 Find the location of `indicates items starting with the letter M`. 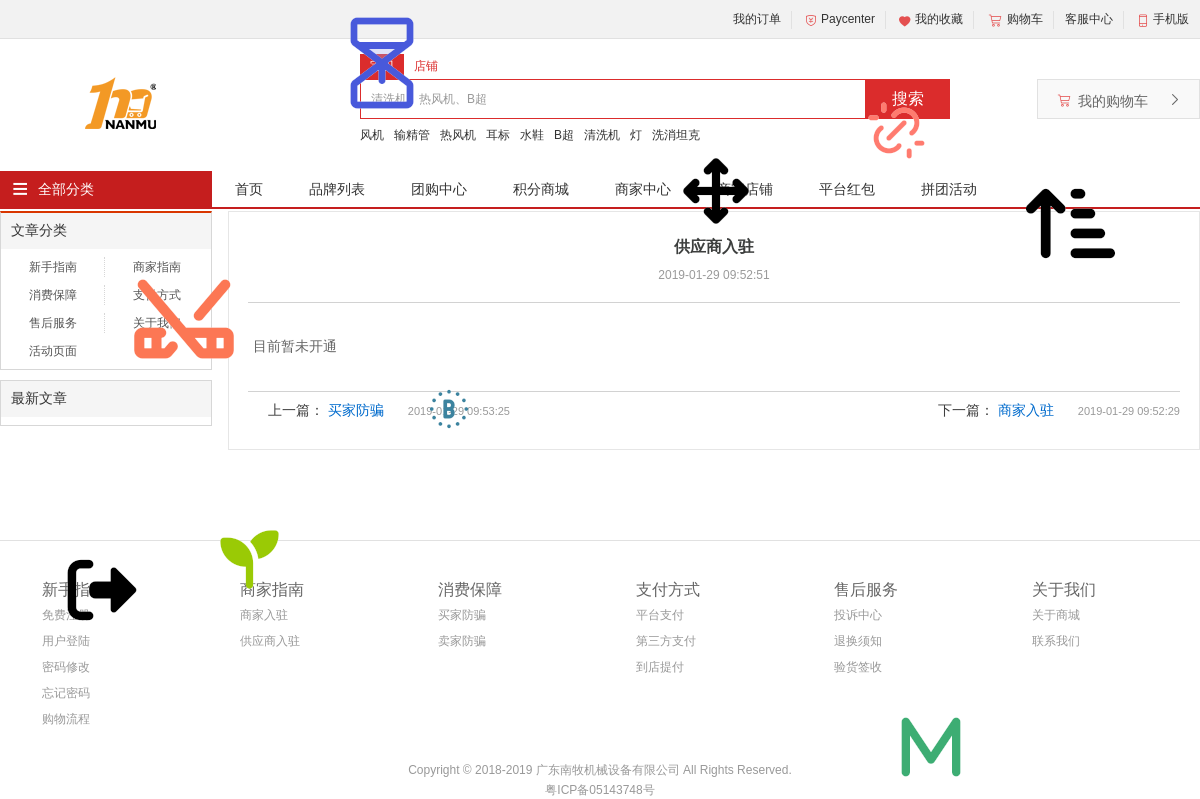

indicates items starting with the letter M is located at coordinates (931, 747).